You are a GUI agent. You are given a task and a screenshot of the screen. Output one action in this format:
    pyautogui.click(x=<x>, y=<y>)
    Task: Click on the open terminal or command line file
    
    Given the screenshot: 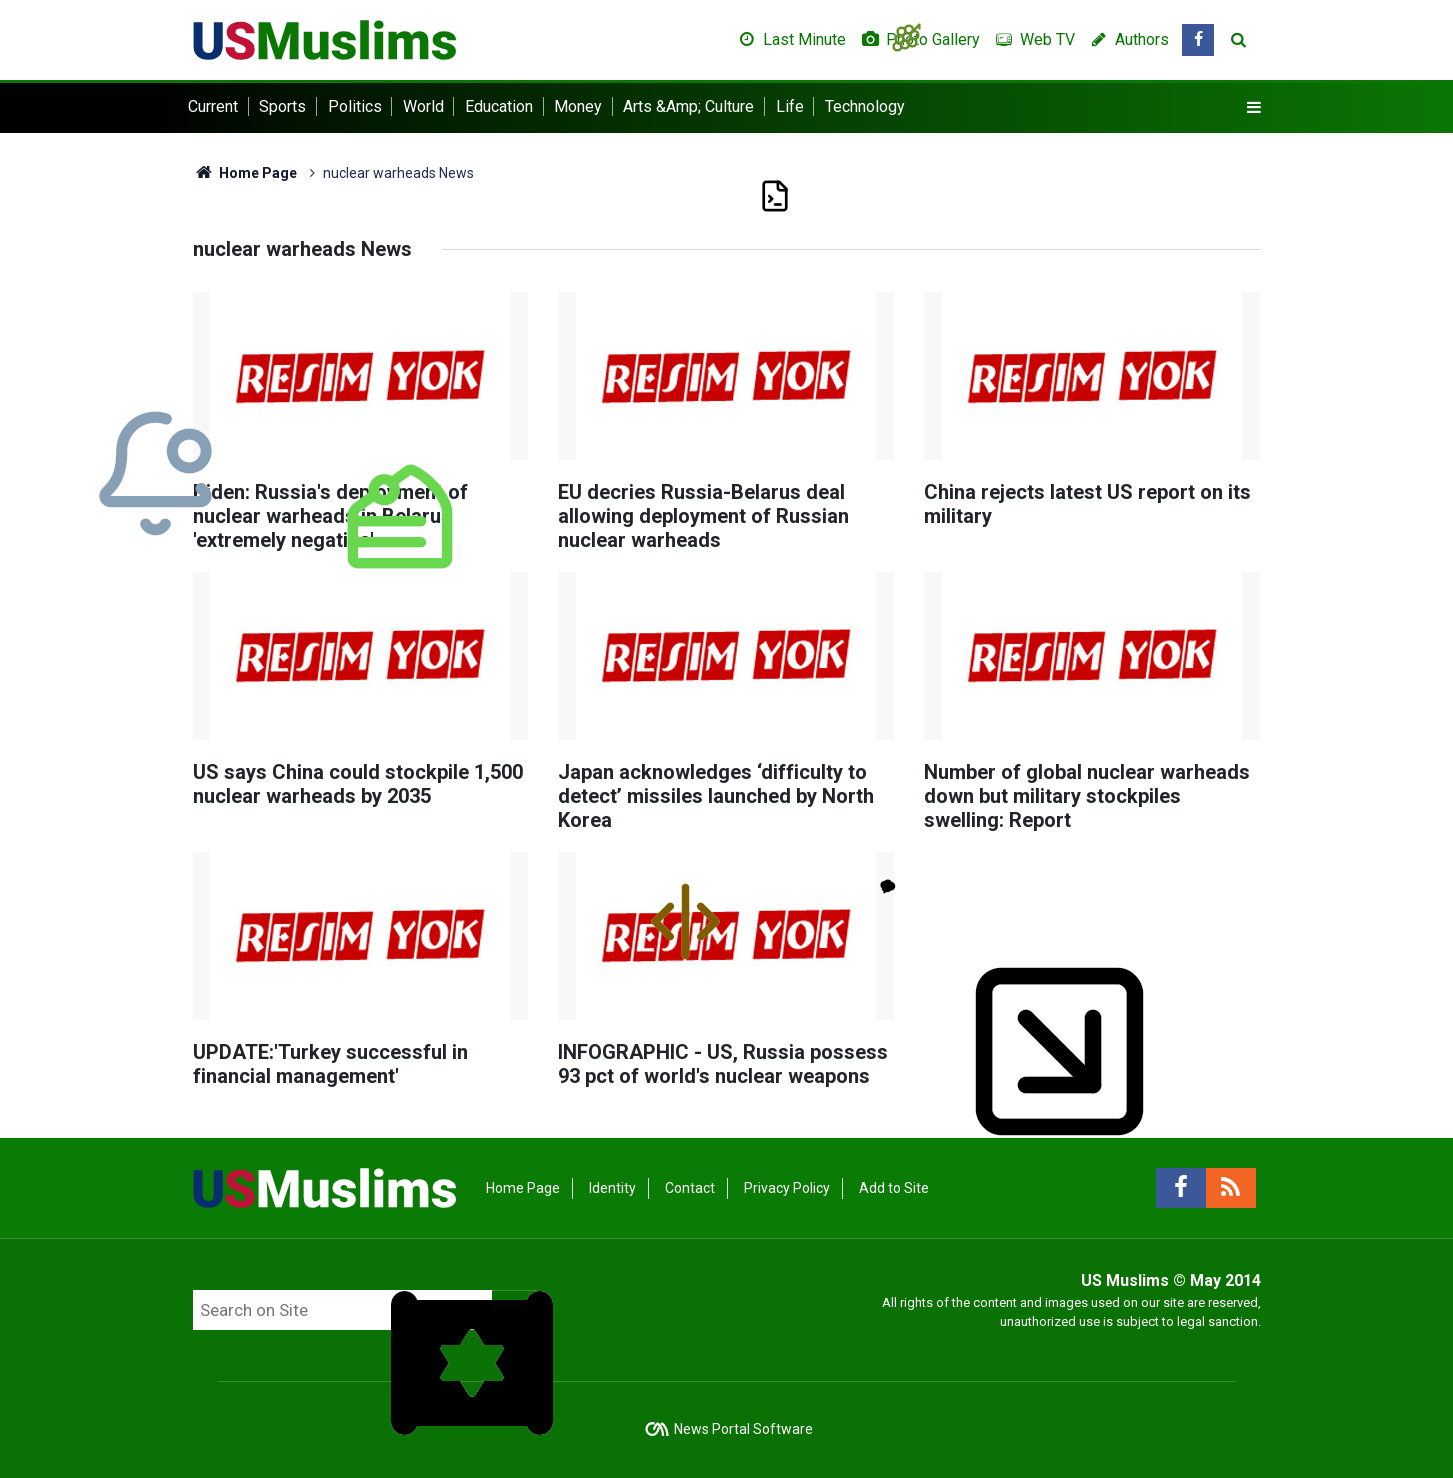 What is the action you would take?
    pyautogui.click(x=775, y=196)
    